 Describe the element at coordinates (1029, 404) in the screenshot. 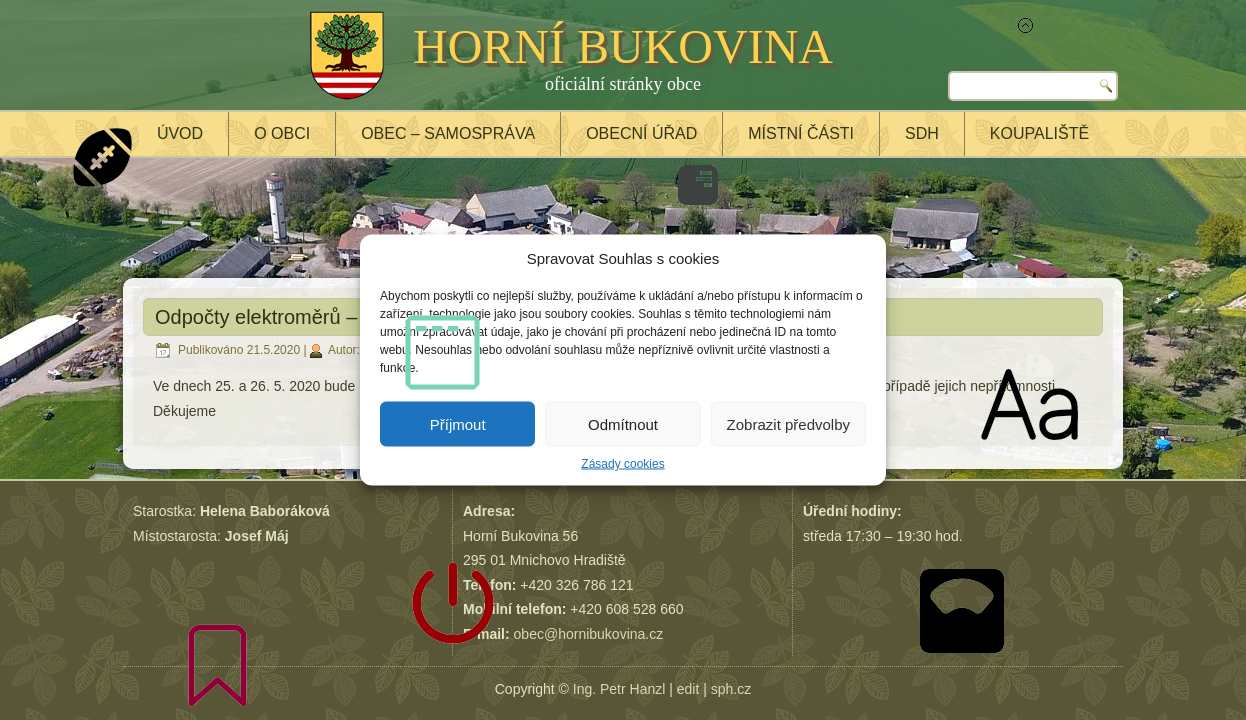

I see `change text formatting or font settings` at that location.